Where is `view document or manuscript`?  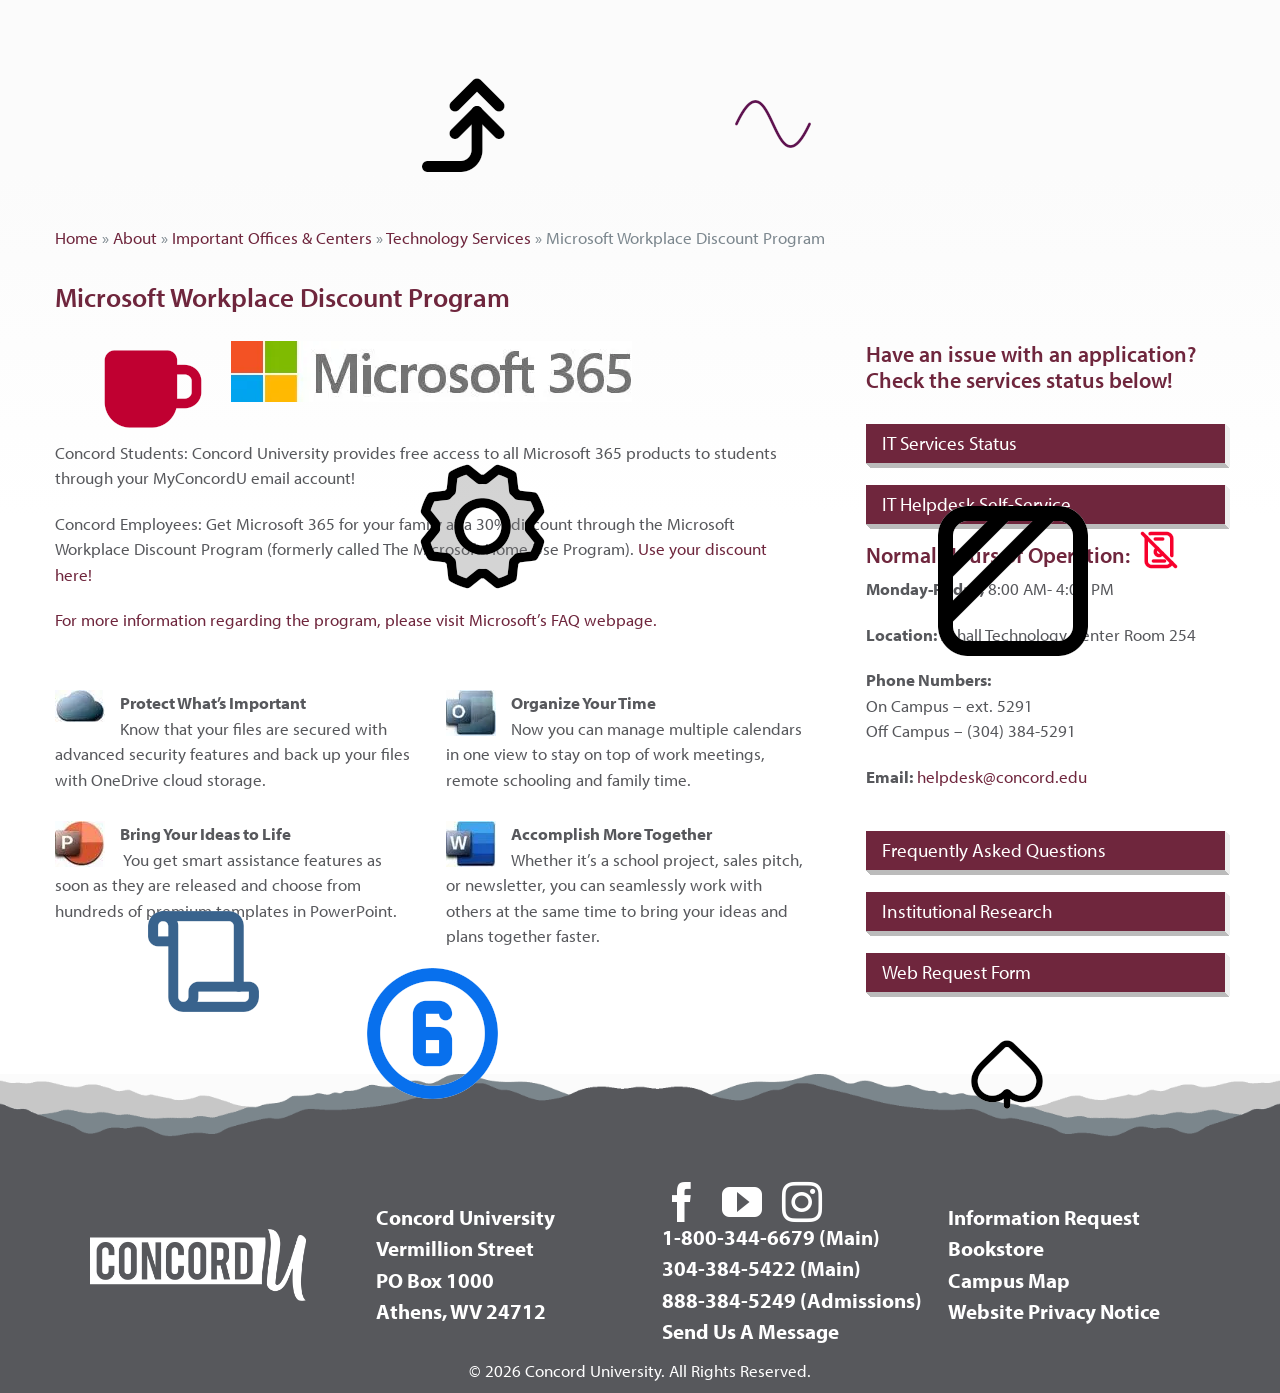
view document or manuscript is located at coordinates (203, 961).